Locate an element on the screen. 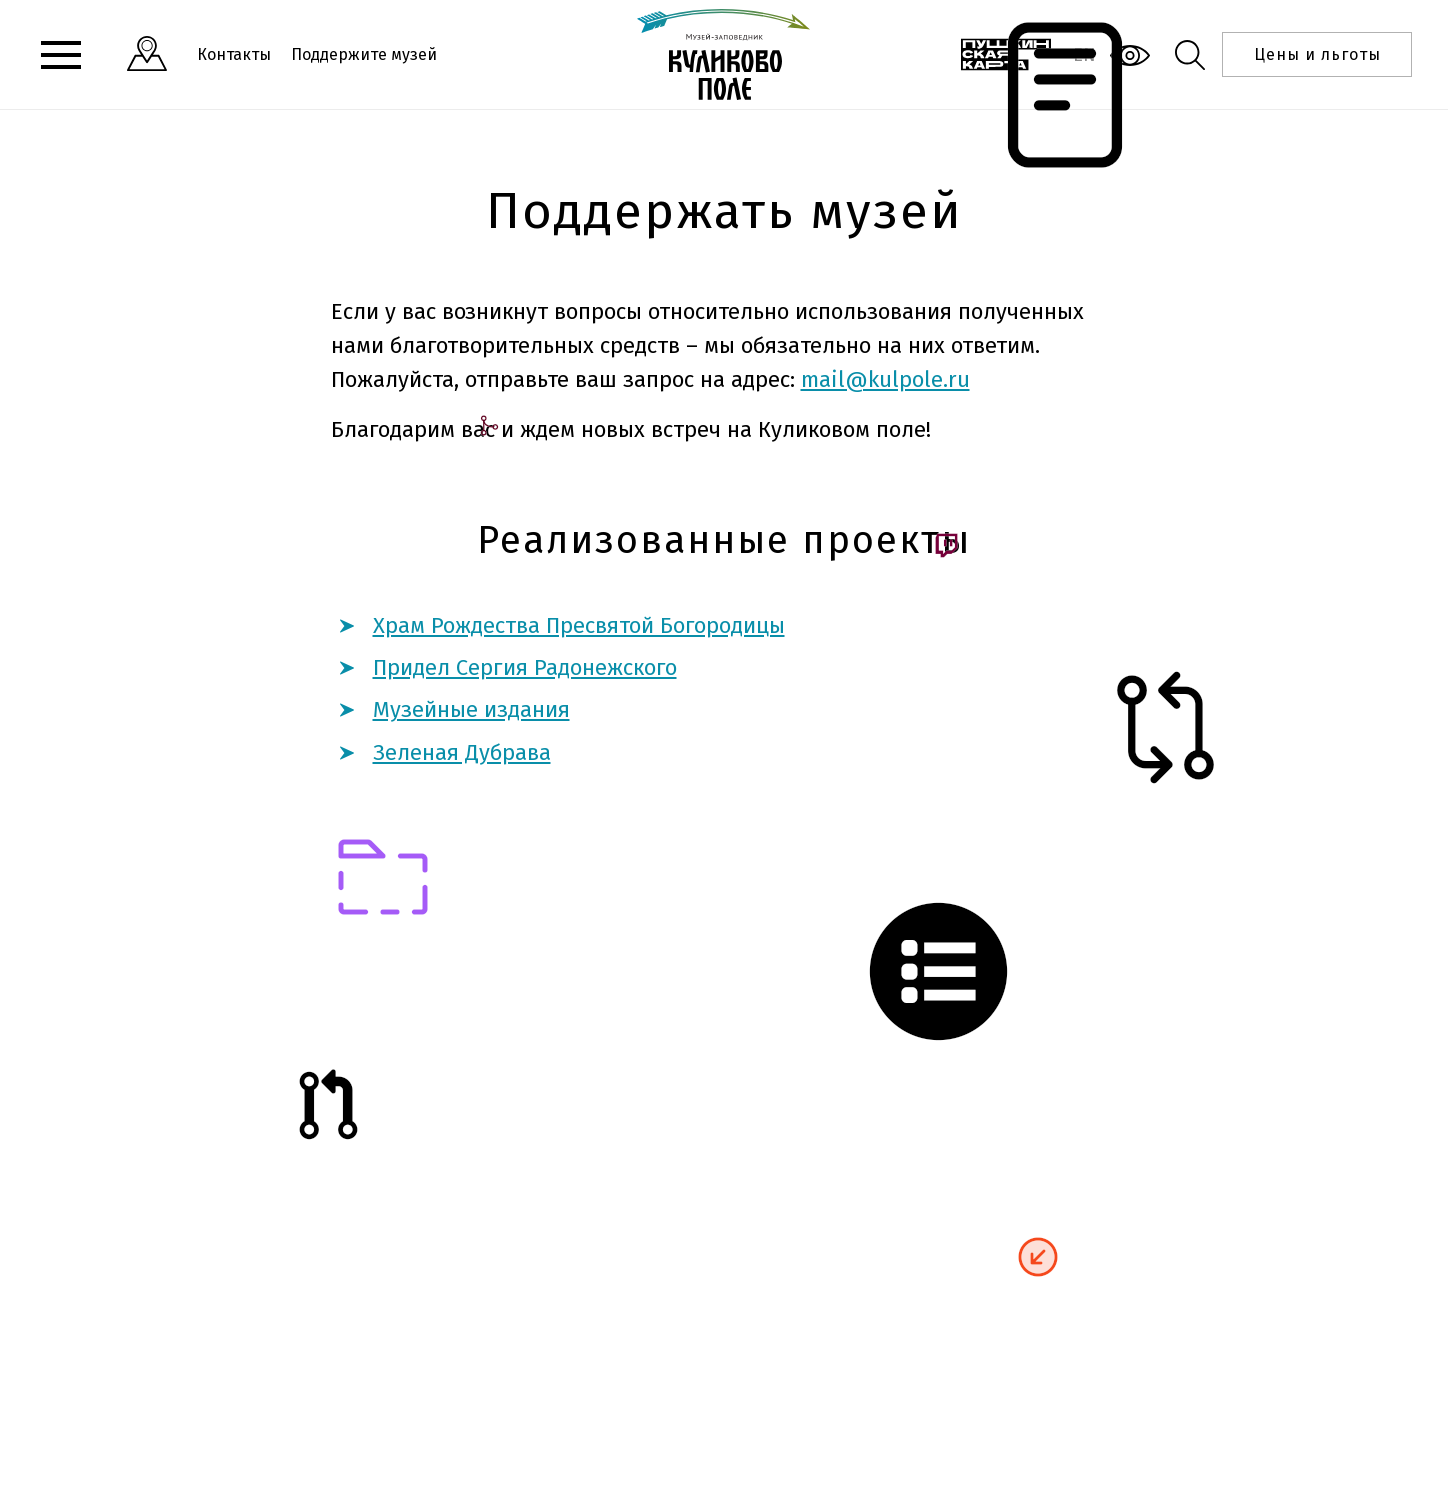  create a new folder is located at coordinates (383, 877).